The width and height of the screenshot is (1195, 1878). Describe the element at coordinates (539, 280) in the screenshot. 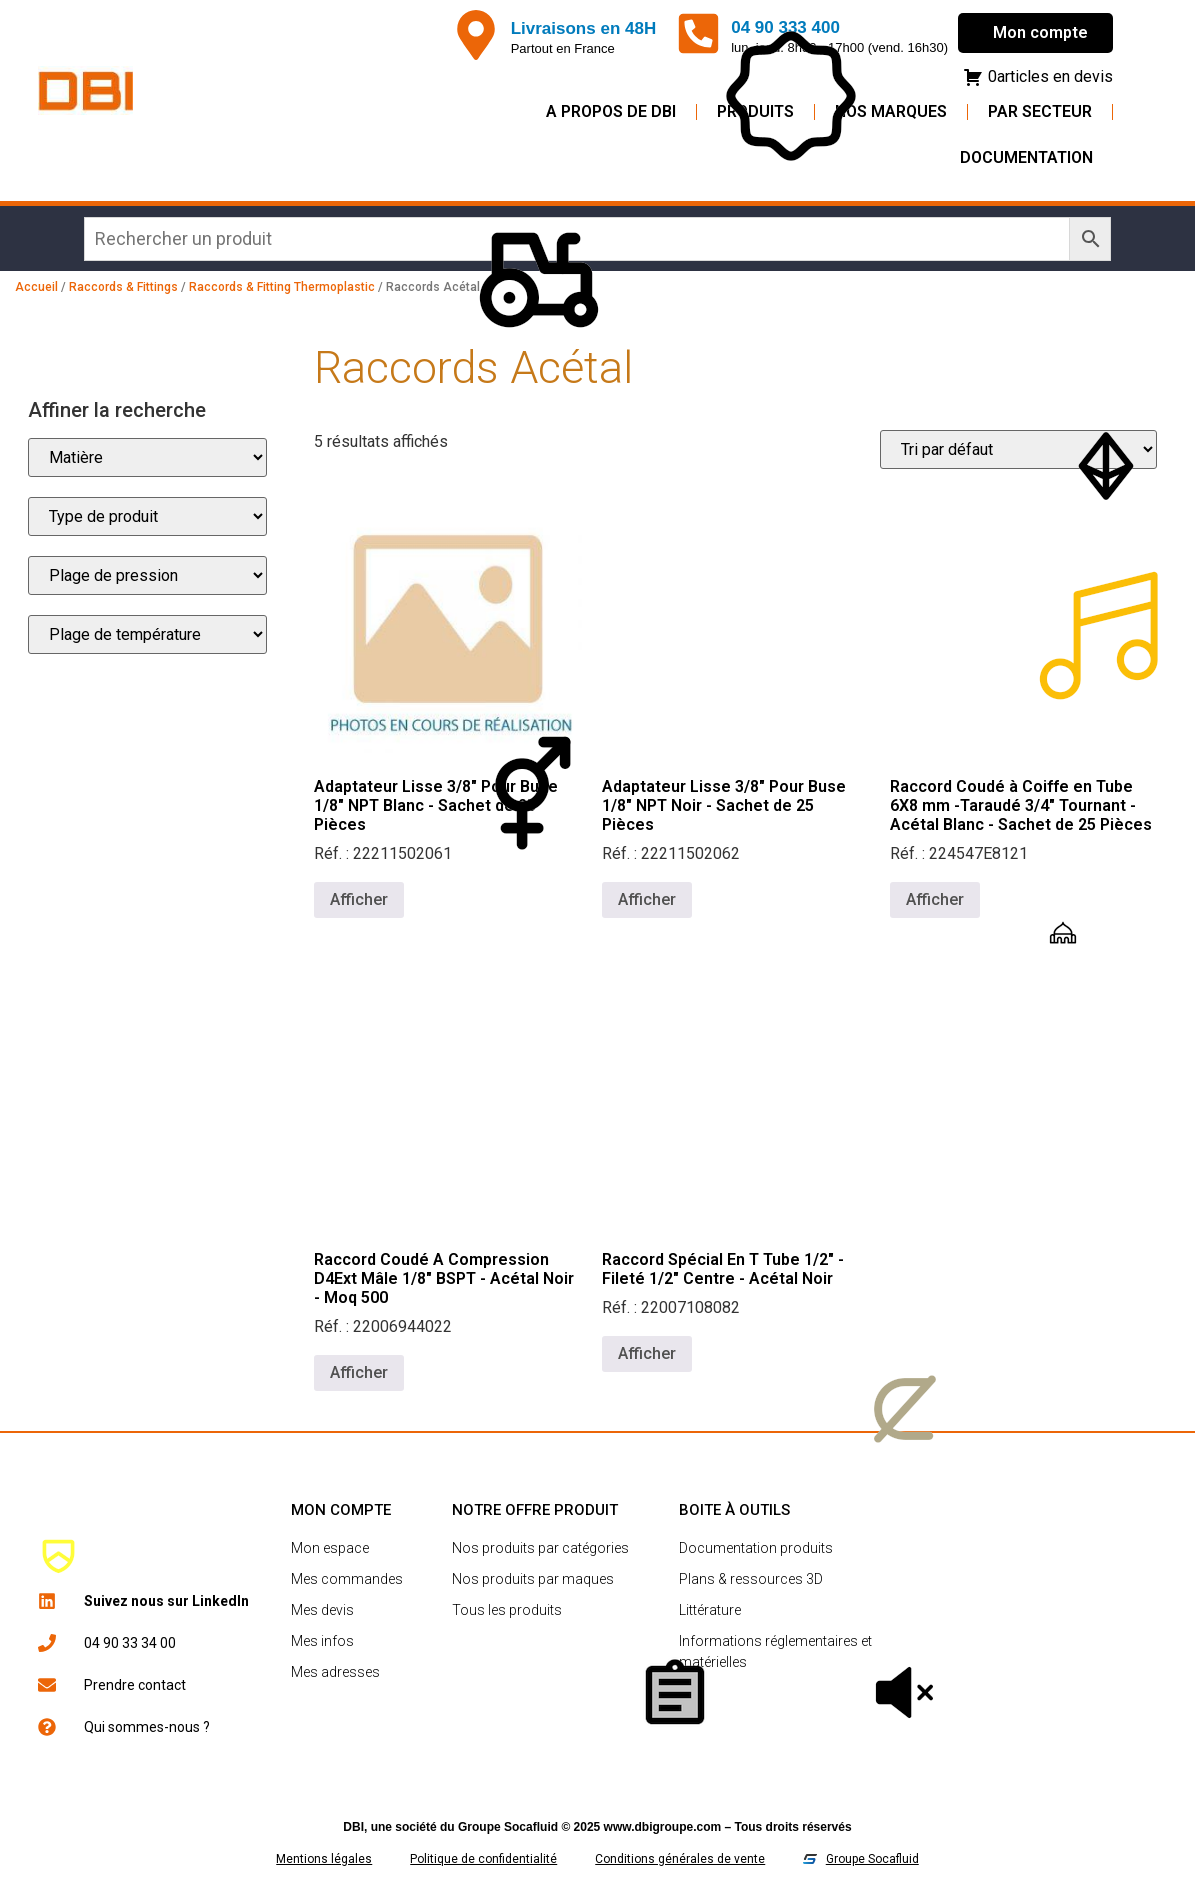

I see `access farming or agricultural features` at that location.